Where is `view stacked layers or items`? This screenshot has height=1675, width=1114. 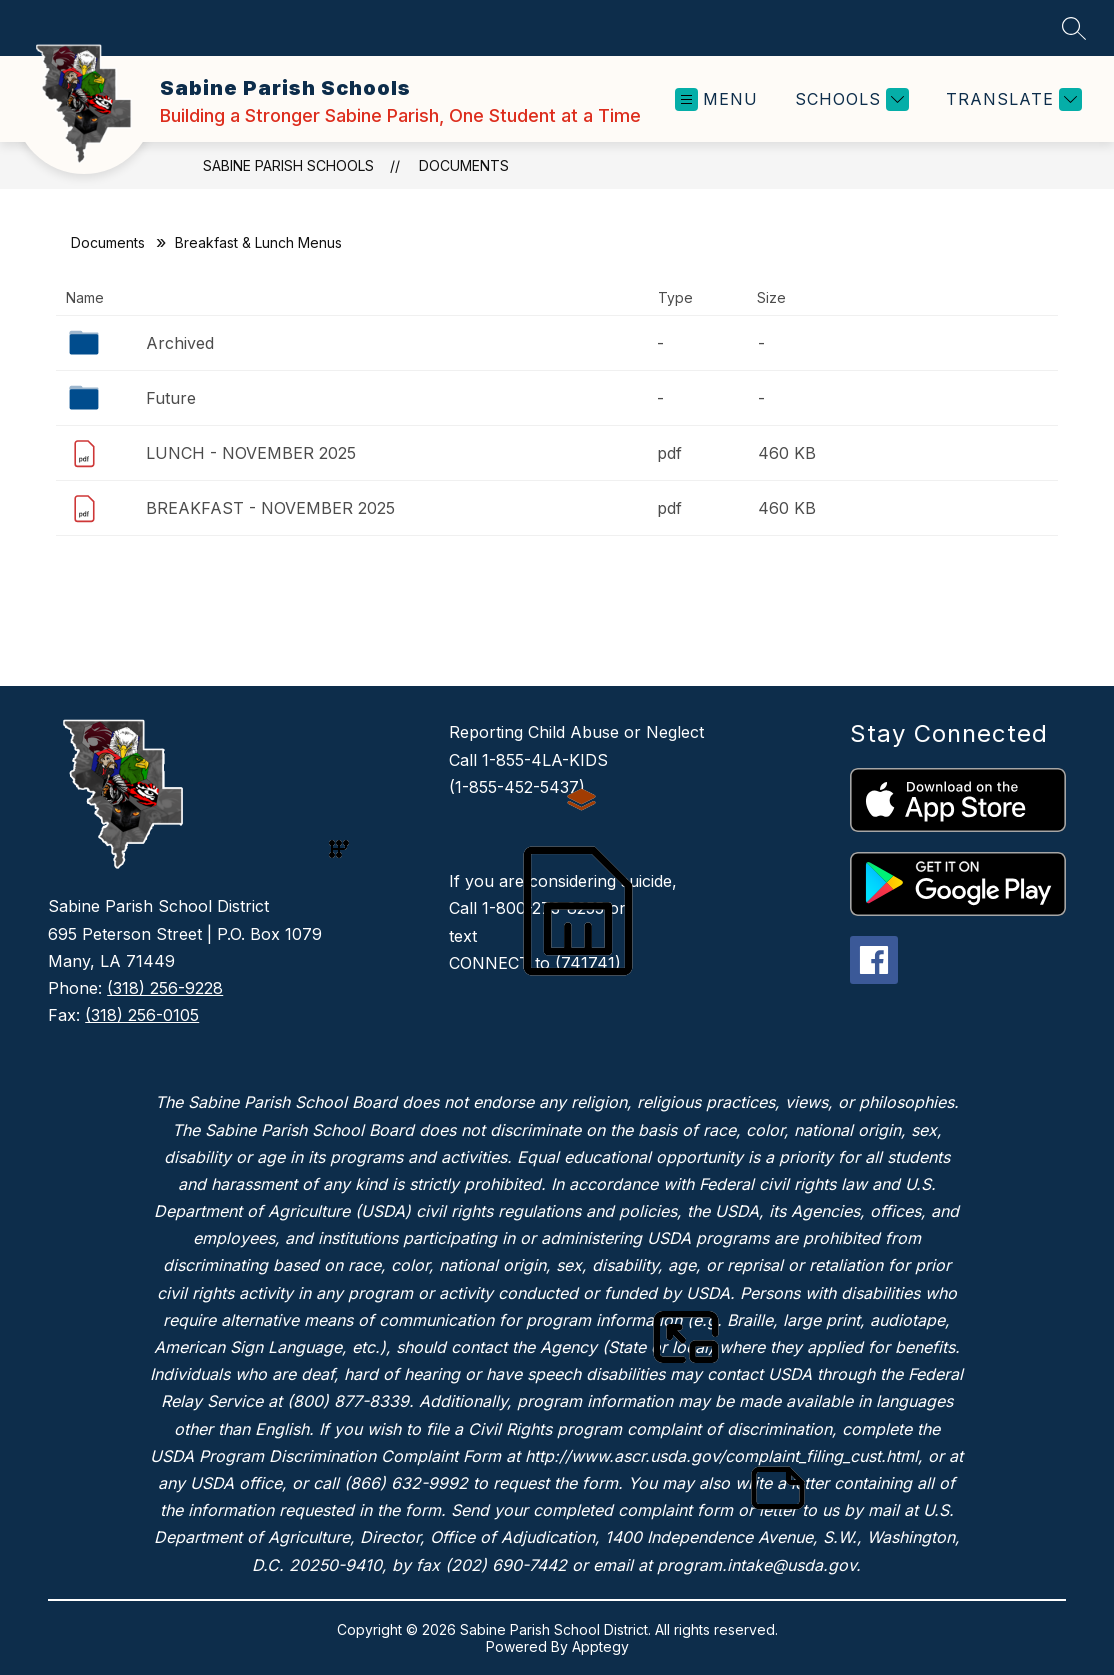
view stacked layers or items is located at coordinates (581, 799).